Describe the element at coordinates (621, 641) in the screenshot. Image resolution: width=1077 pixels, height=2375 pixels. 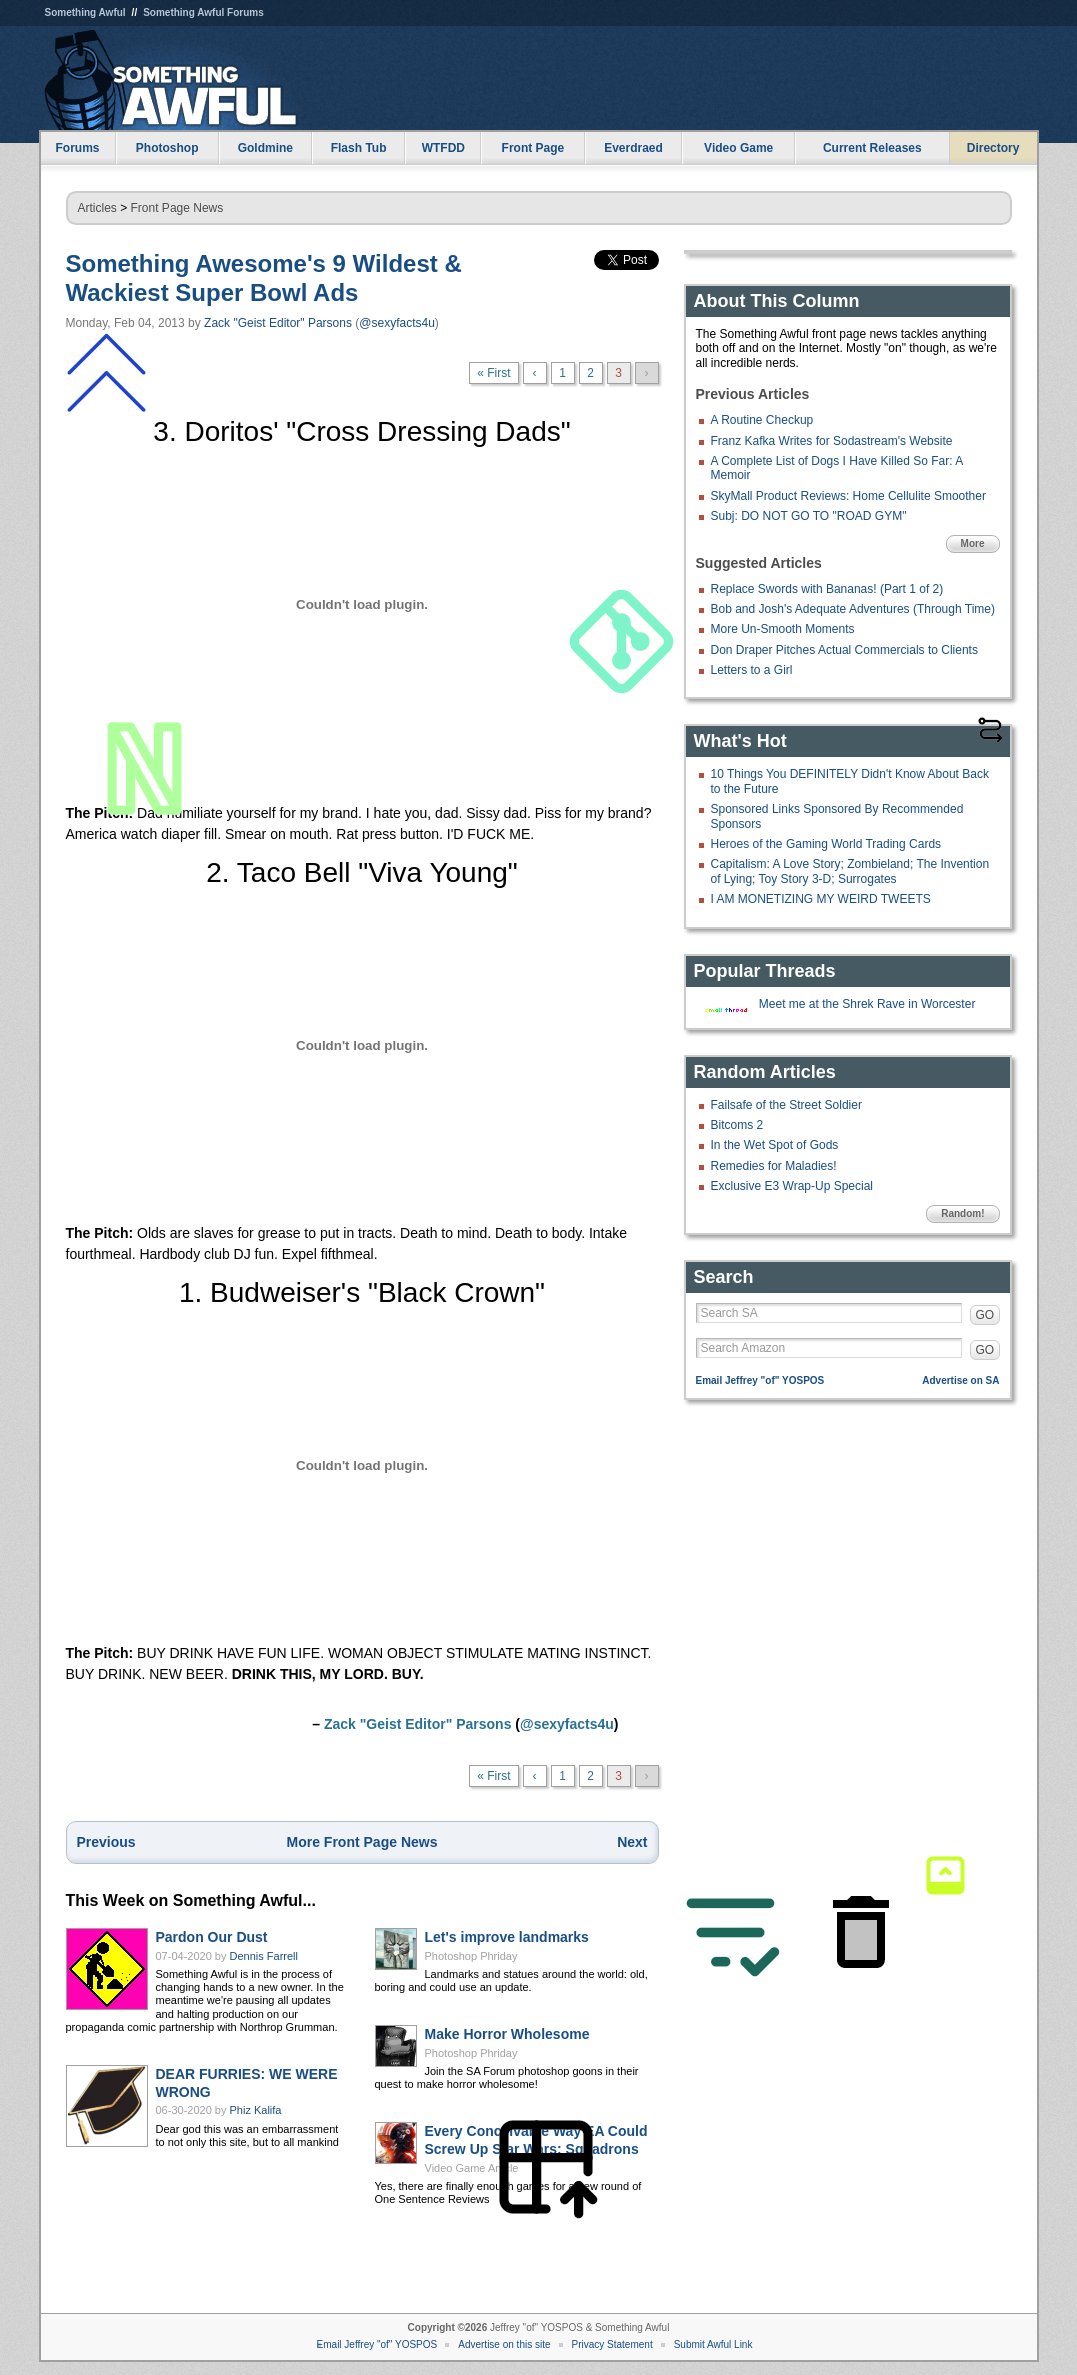
I see `access git repository settings` at that location.